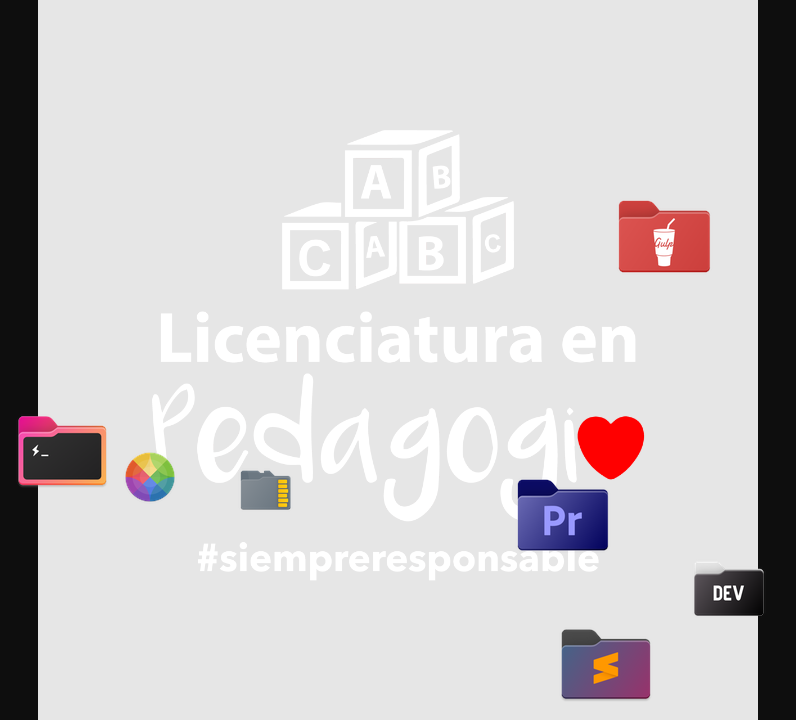  I want to click on open files stored on sd card, so click(265, 491).